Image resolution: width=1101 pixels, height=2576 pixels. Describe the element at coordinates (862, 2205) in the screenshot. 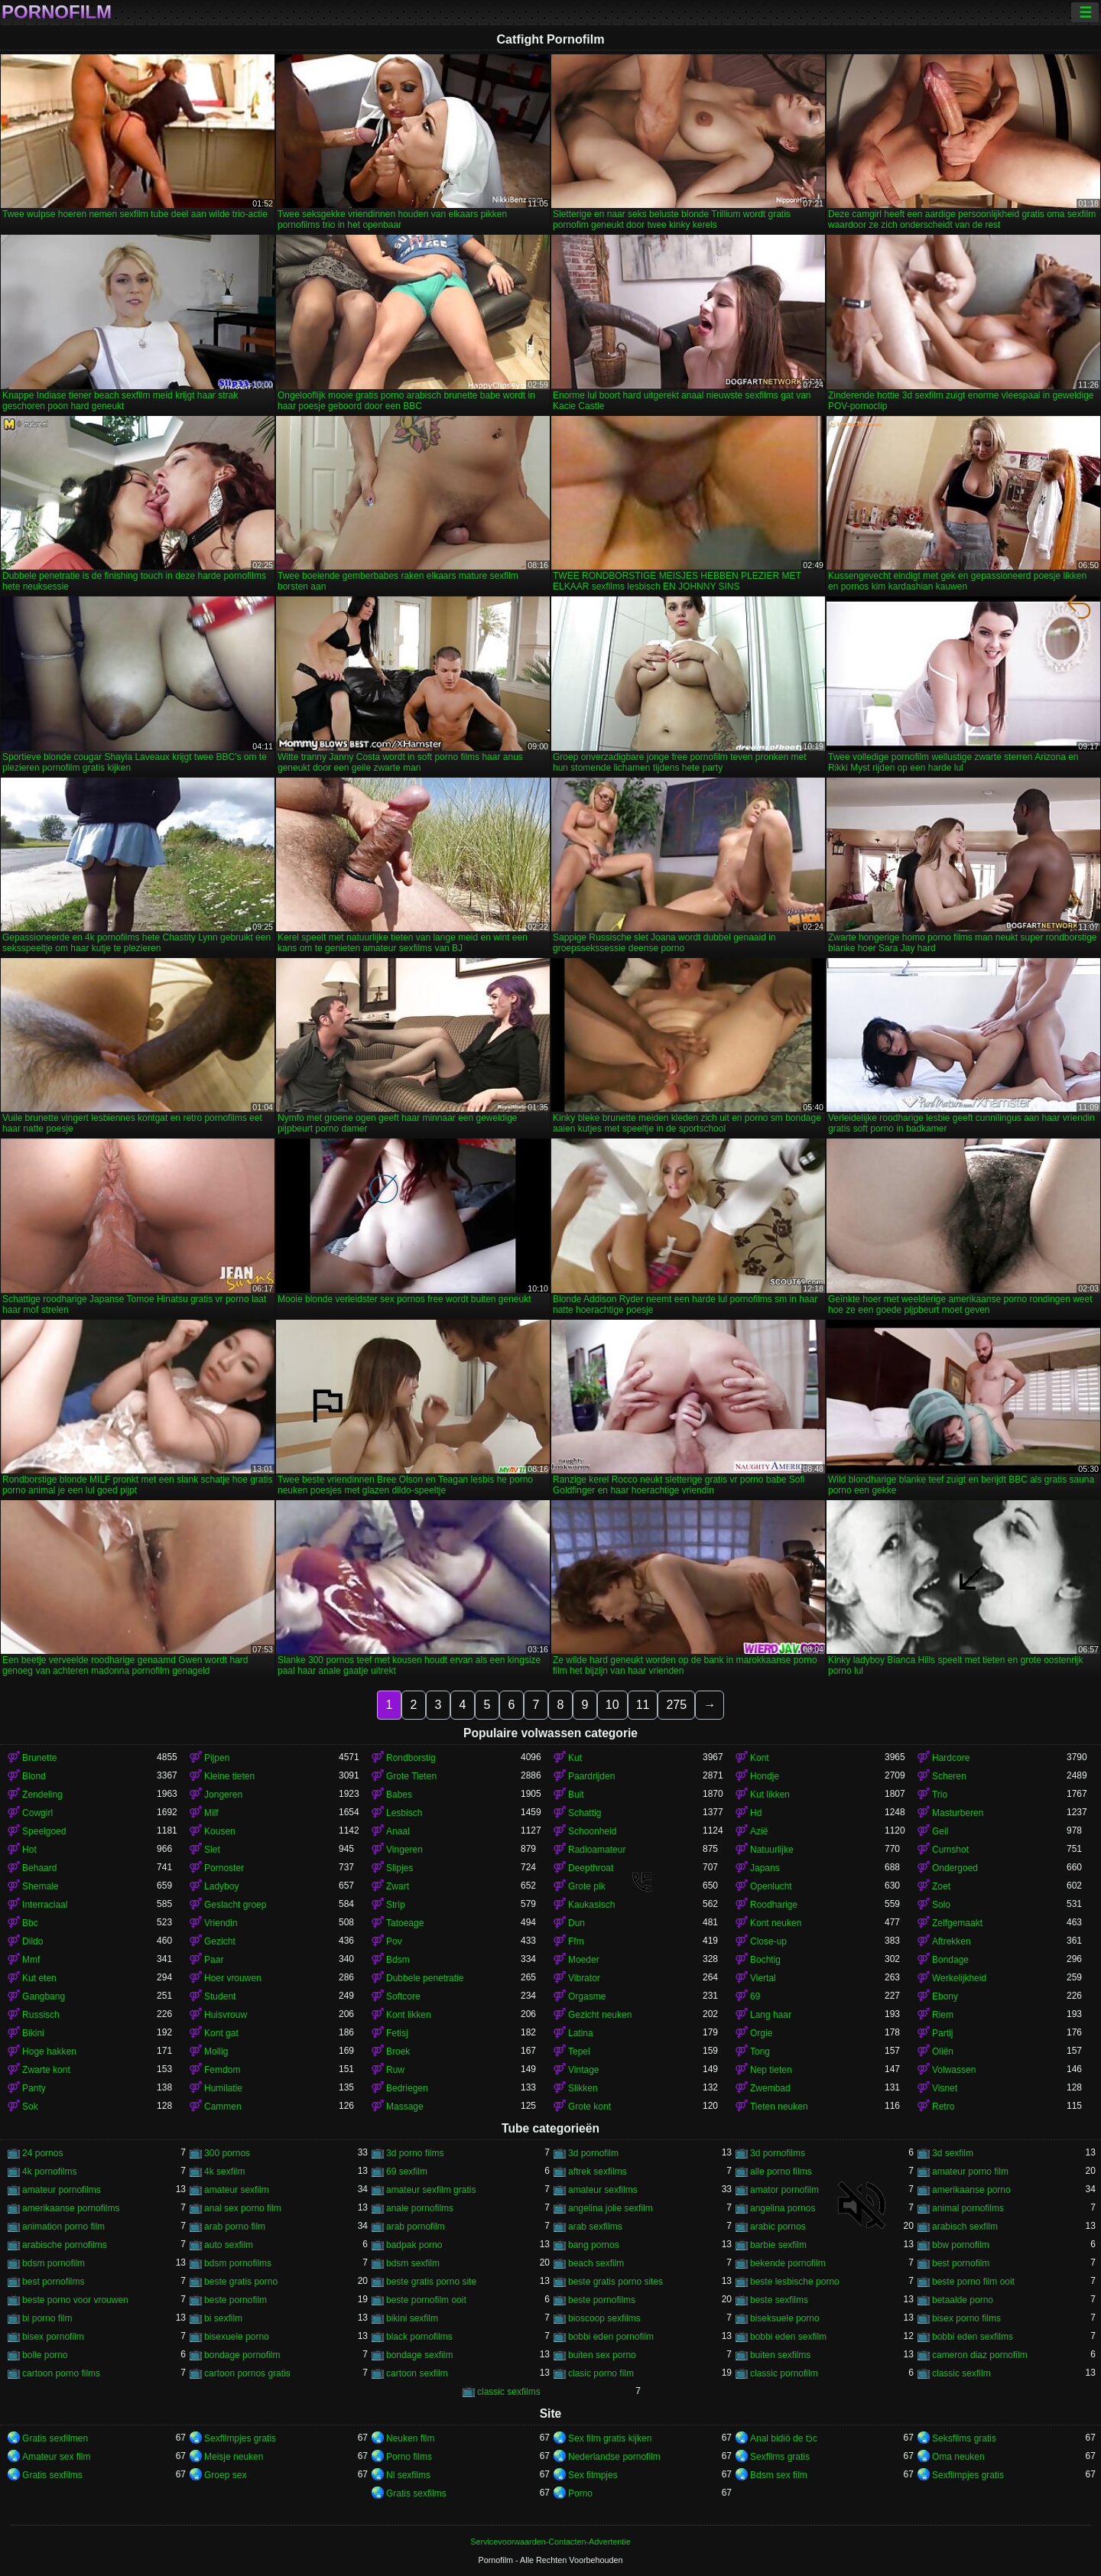

I see `mute audio or sound` at that location.